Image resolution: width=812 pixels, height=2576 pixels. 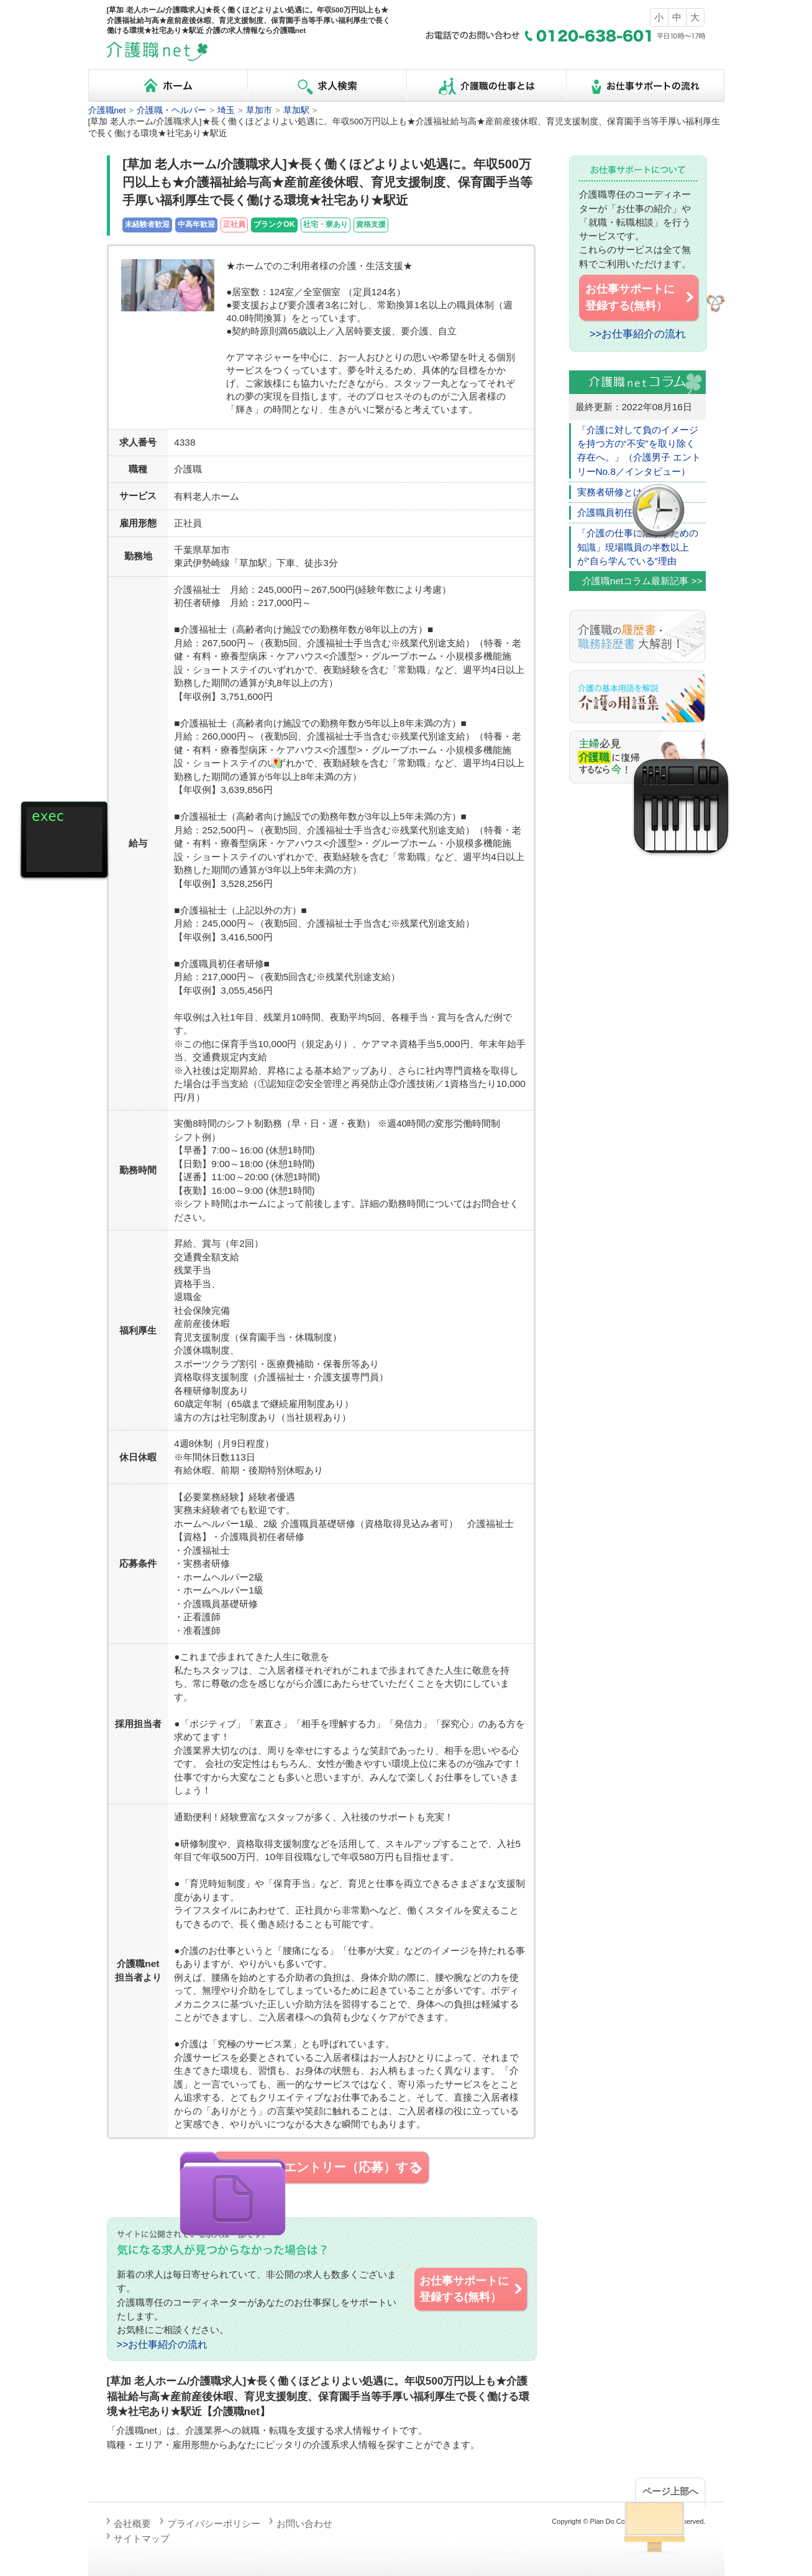 I want to click on access bonjour network discovery settings, so click(x=715, y=303).